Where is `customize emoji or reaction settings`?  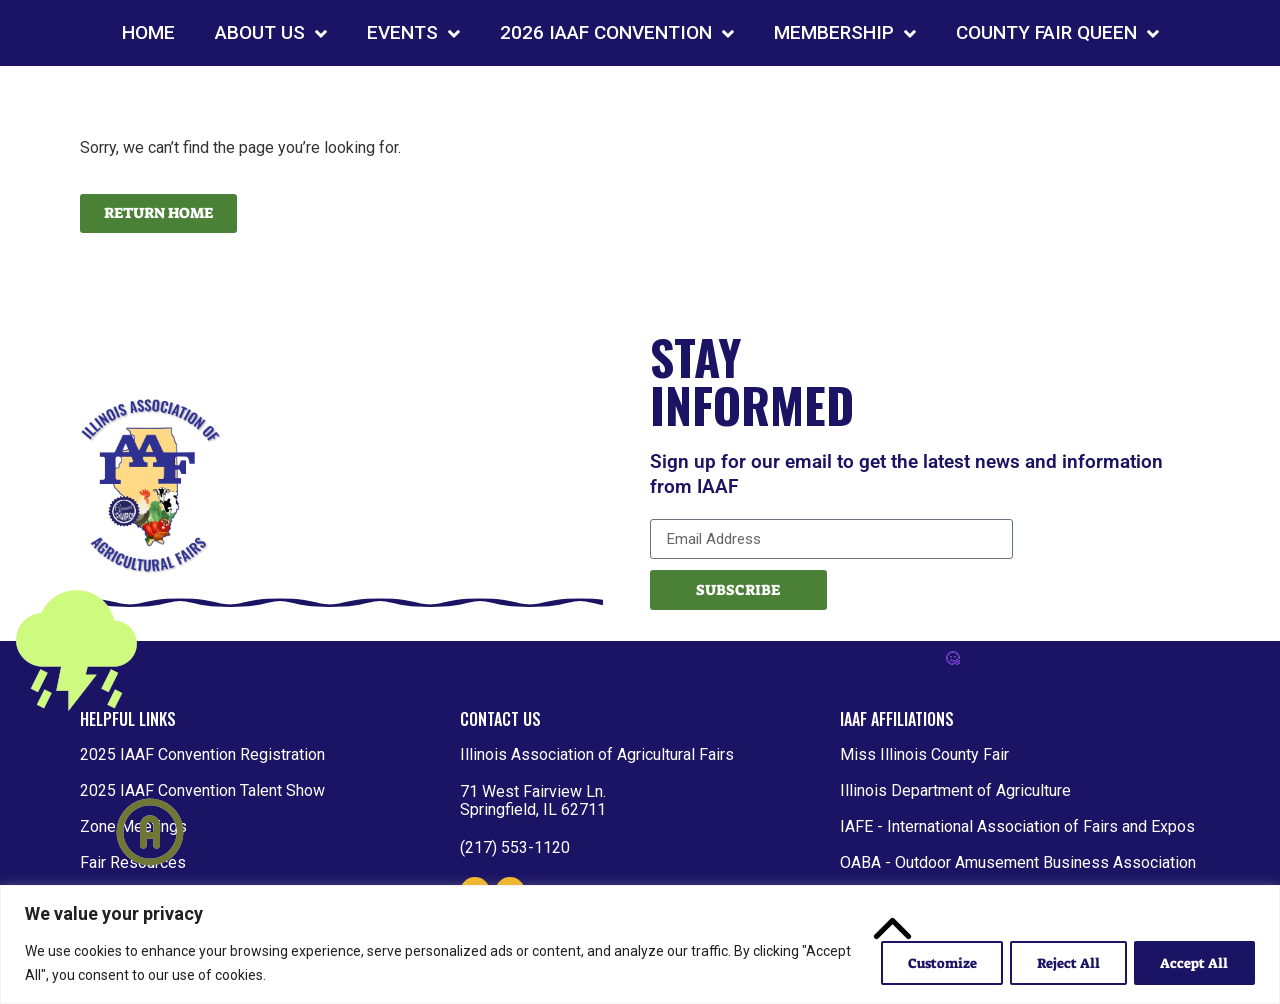
customize emoji or reaction settings is located at coordinates (953, 658).